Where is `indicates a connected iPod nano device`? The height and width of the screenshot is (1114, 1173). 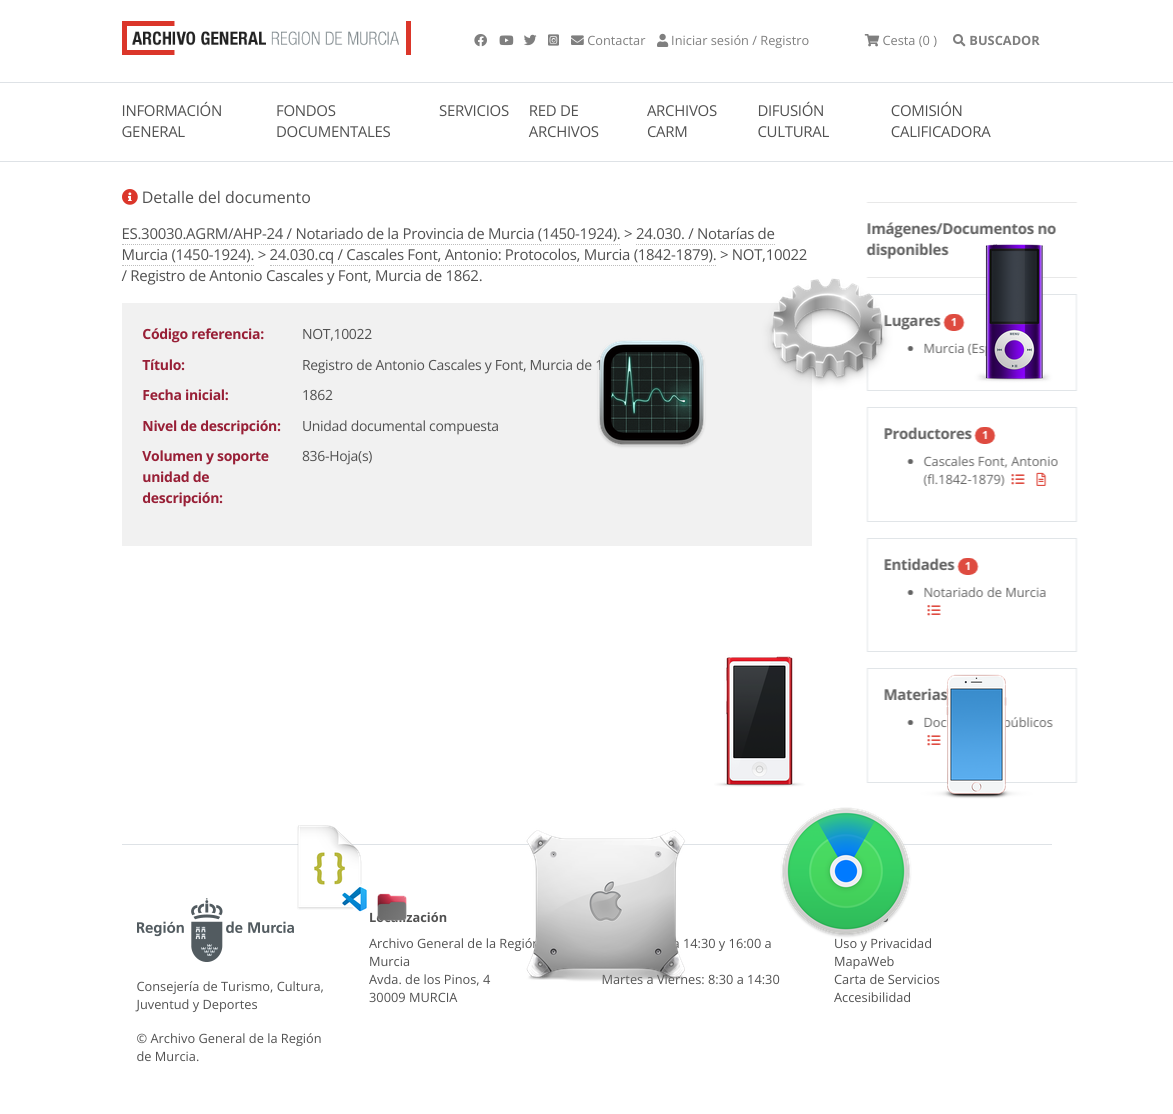
indicates a connected iPod nano device is located at coordinates (1013, 313).